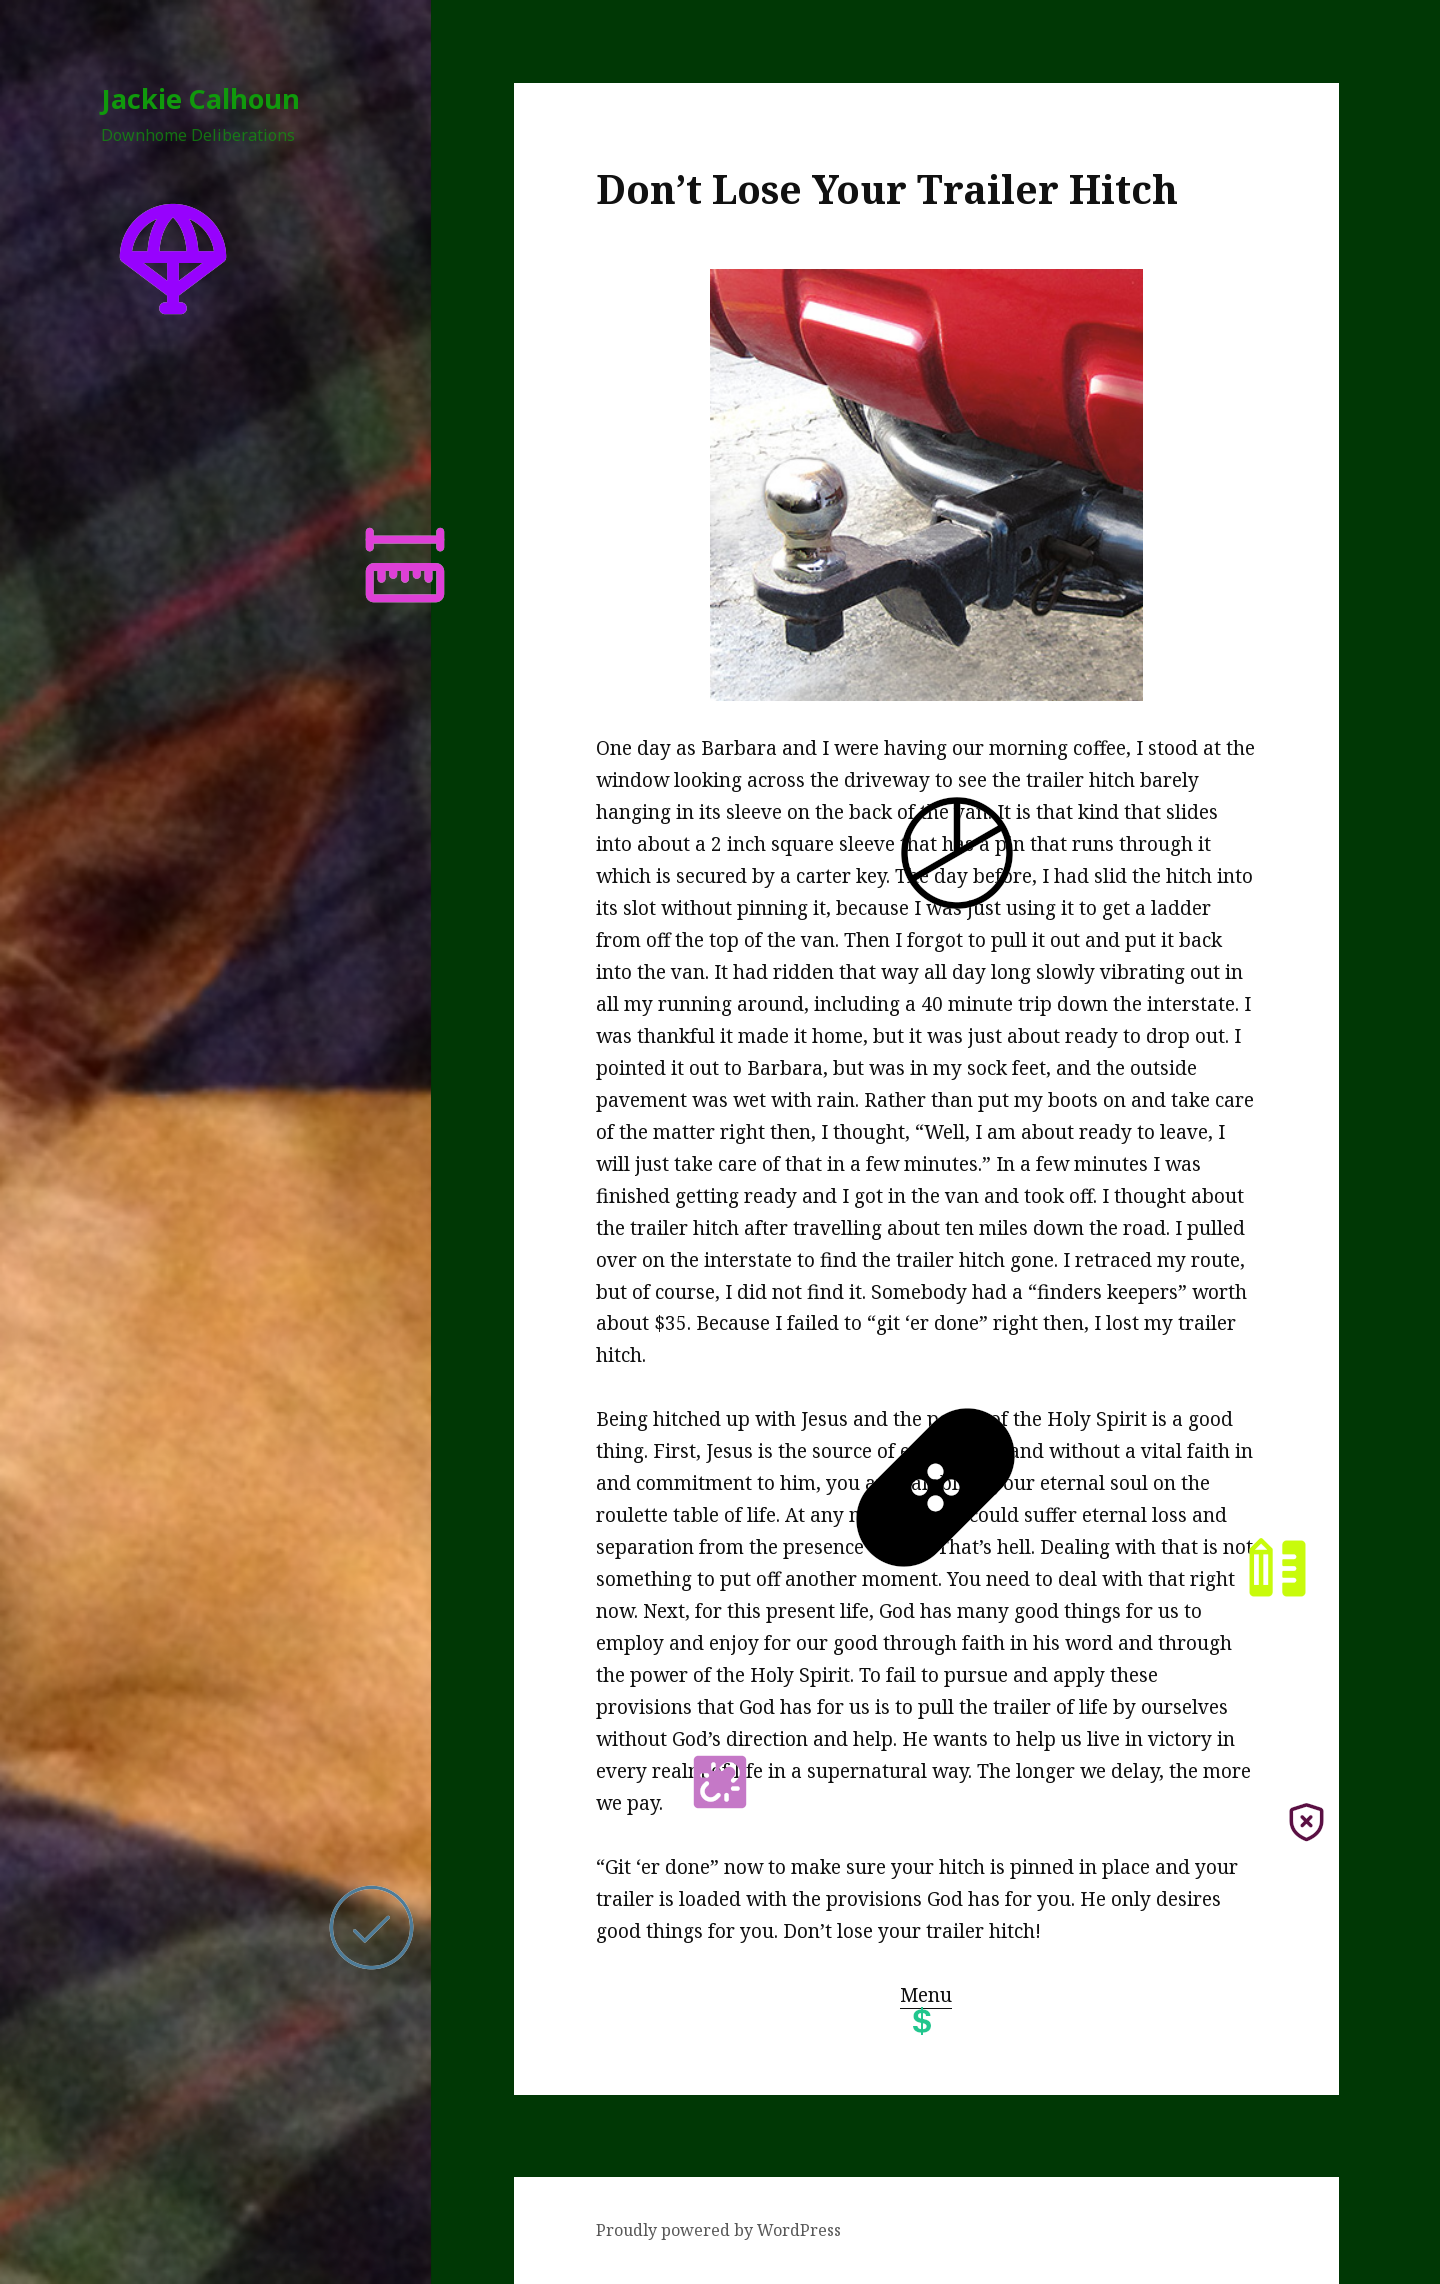 The height and width of the screenshot is (2284, 1440). What do you see at coordinates (1306, 1822) in the screenshot?
I see `security check failed` at bounding box center [1306, 1822].